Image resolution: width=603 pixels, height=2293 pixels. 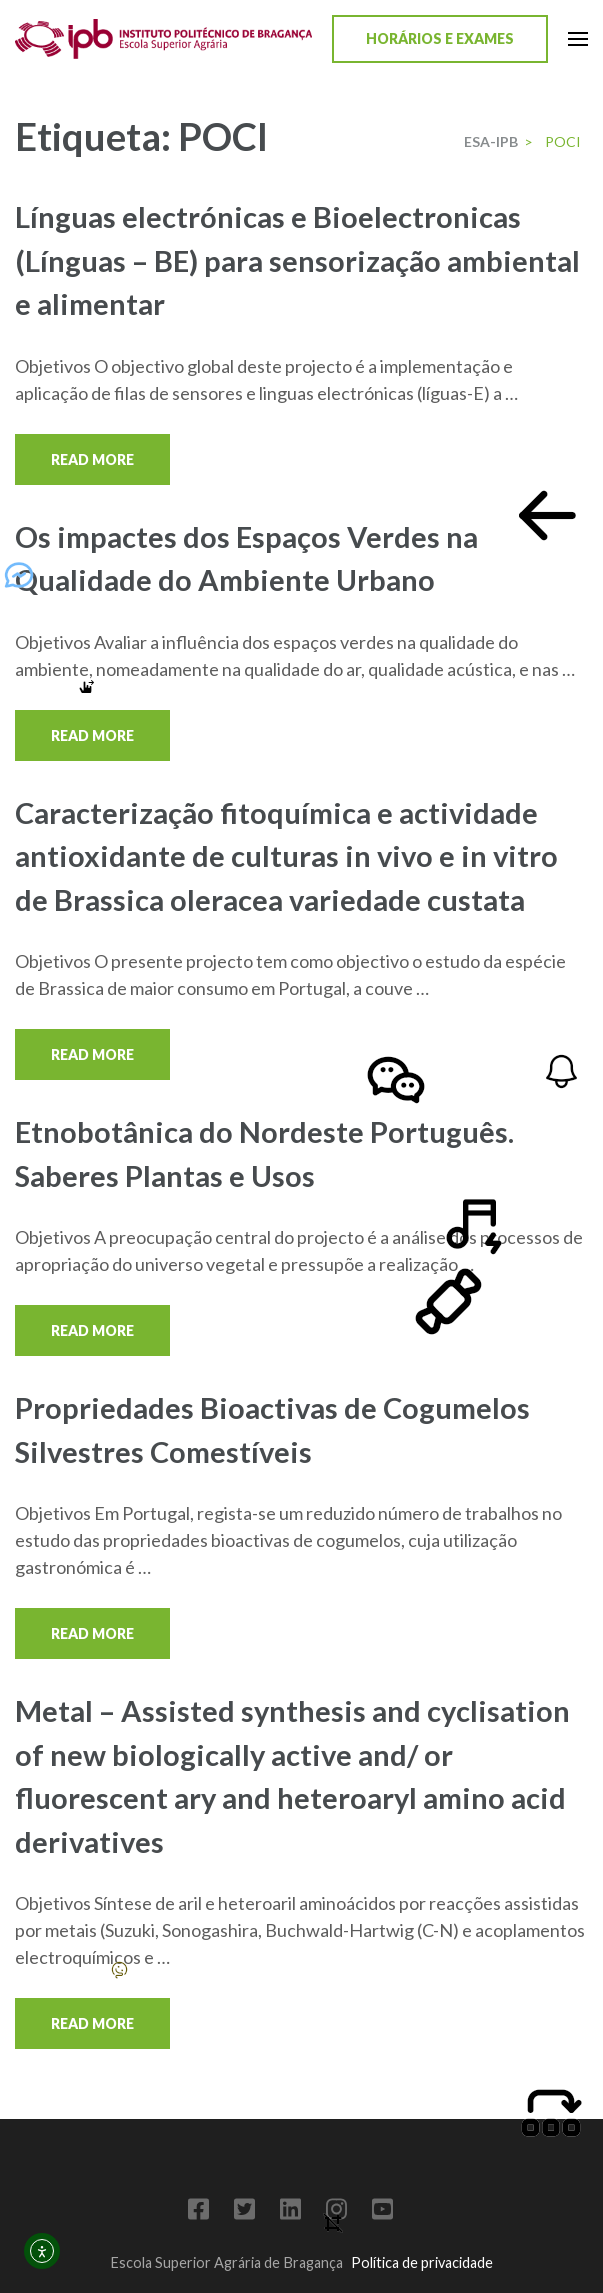 I want to click on swipe right to continue or proceed, so click(x=86, y=687).